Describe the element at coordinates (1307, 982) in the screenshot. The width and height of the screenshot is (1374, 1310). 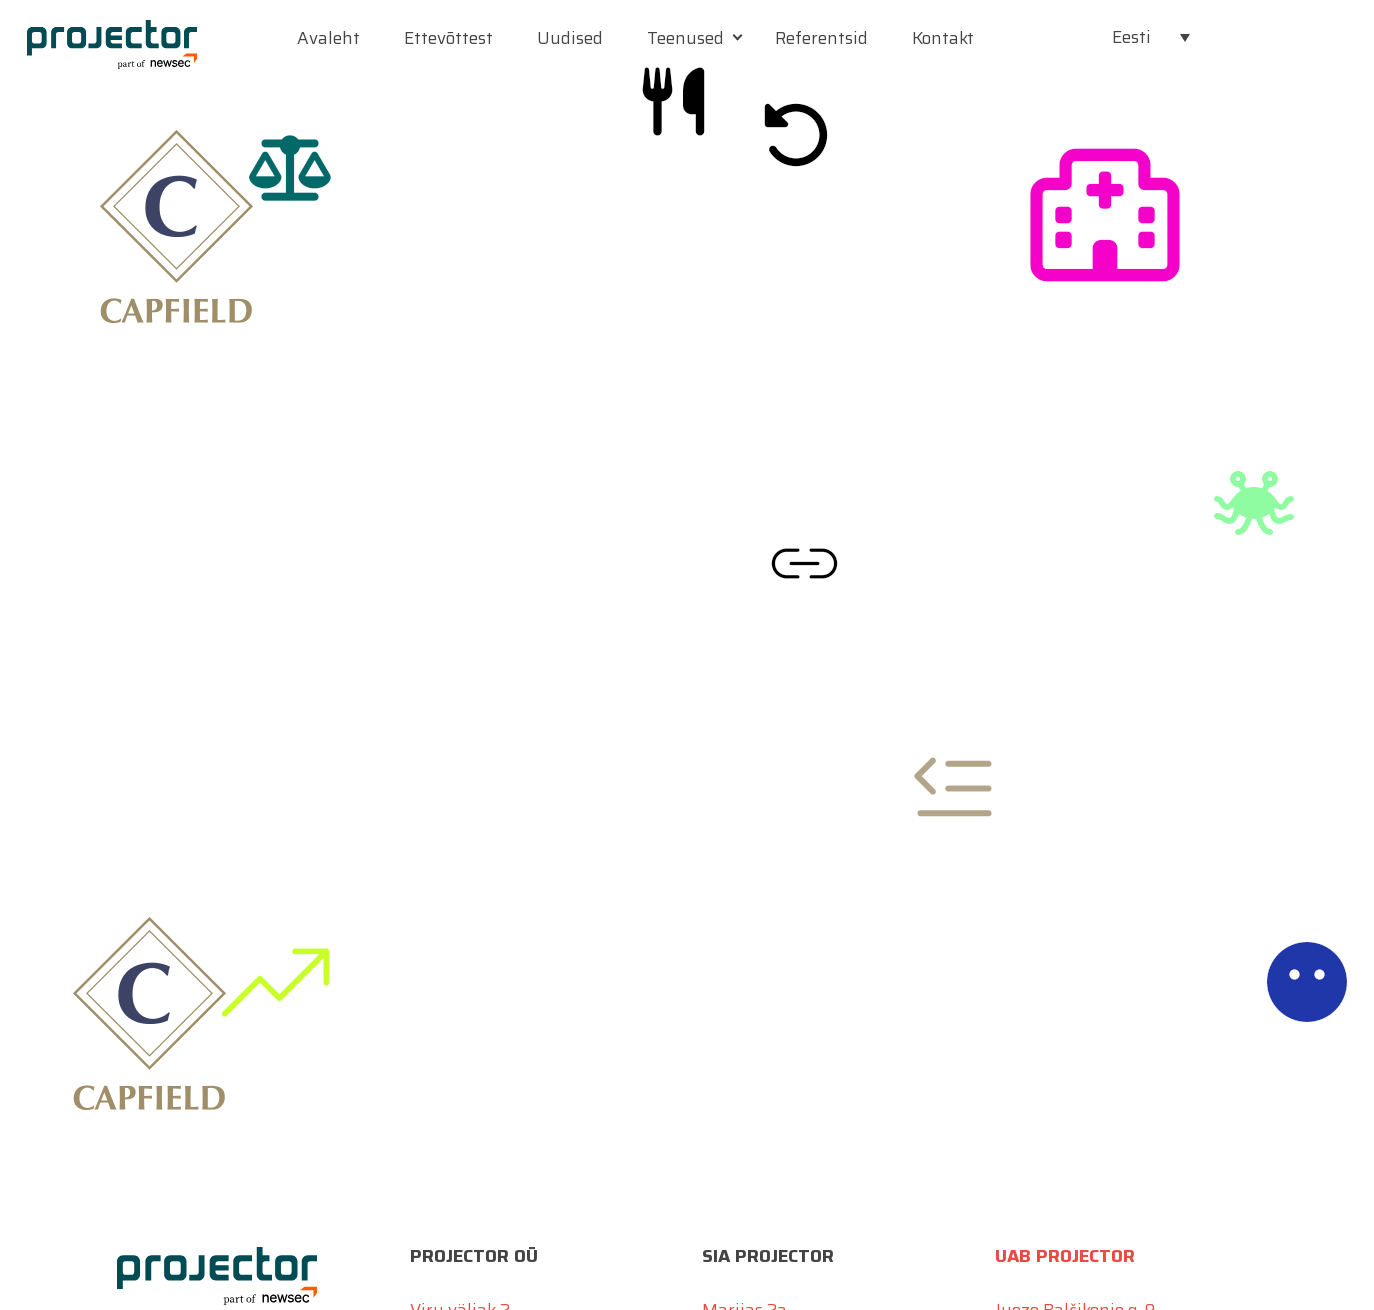
I see `indicates neutral or no feedback given` at that location.